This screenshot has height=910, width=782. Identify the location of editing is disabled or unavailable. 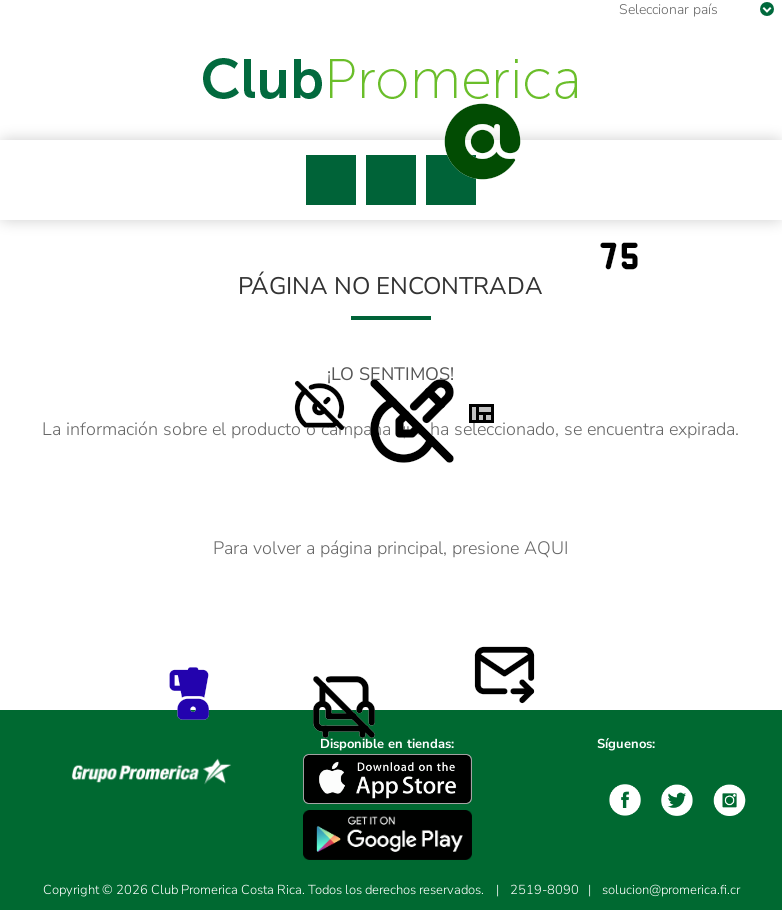
(412, 421).